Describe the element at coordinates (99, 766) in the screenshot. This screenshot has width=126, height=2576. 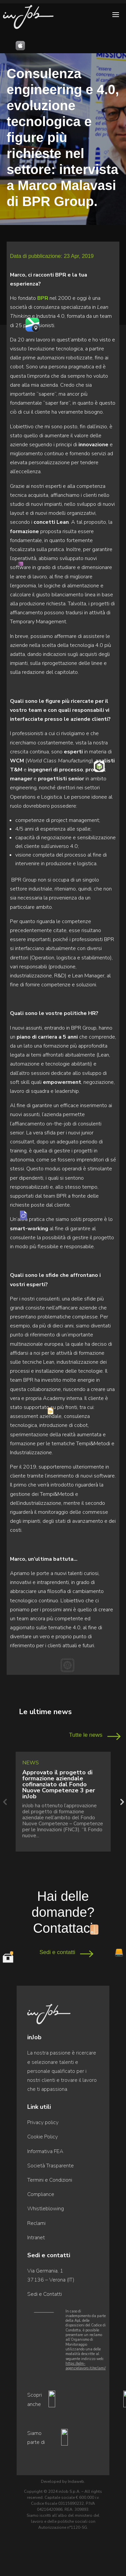
I see `launch atlauncher minecraft mod manager` at that location.